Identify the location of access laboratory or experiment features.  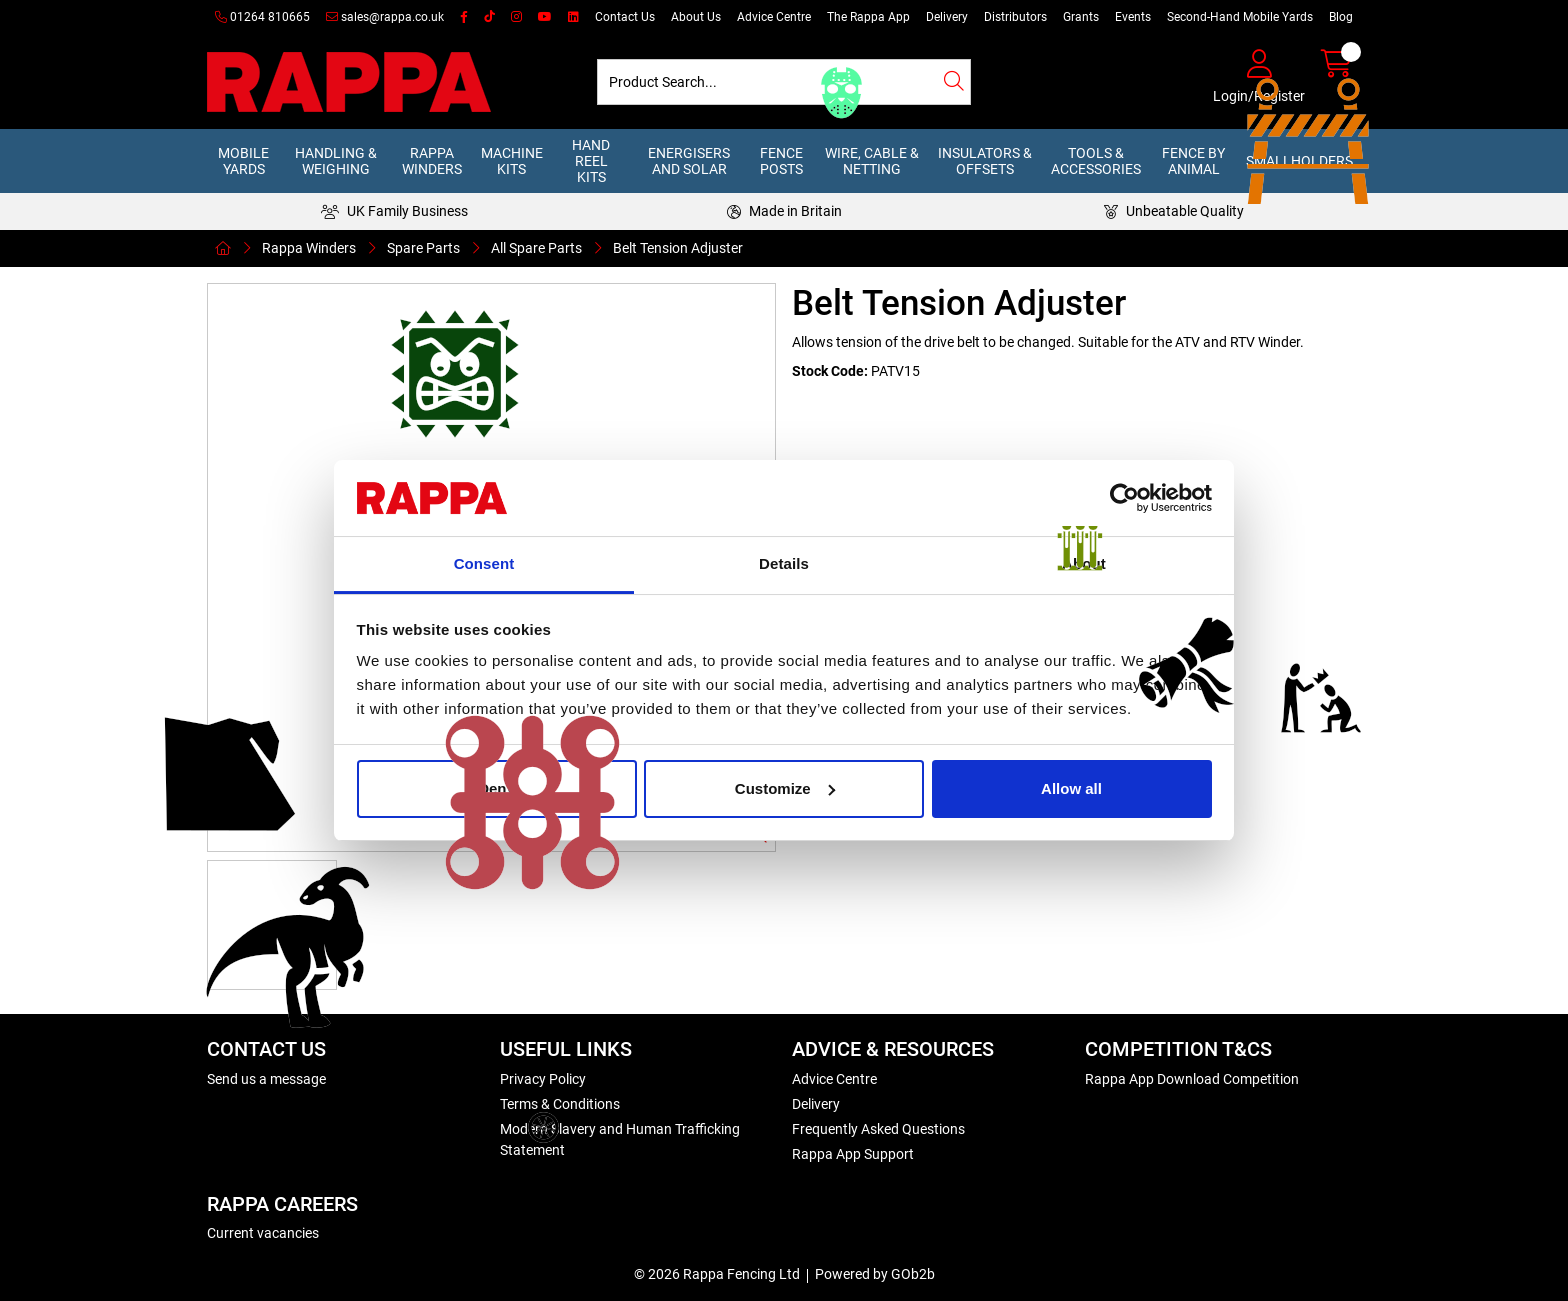
(1080, 548).